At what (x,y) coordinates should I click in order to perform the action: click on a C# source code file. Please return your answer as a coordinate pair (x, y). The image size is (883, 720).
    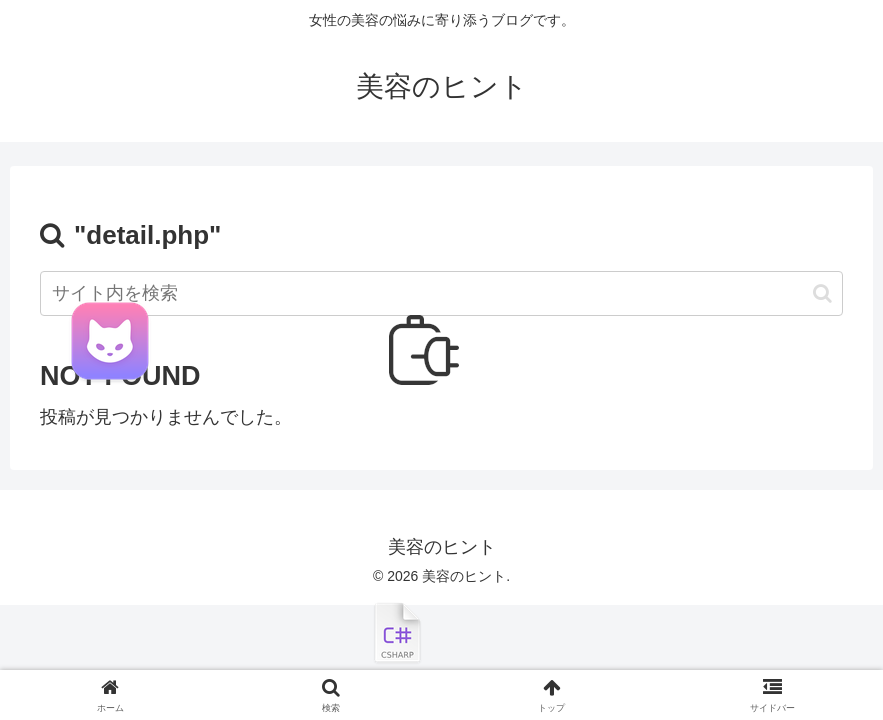
    Looking at the image, I should click on (397, 633).